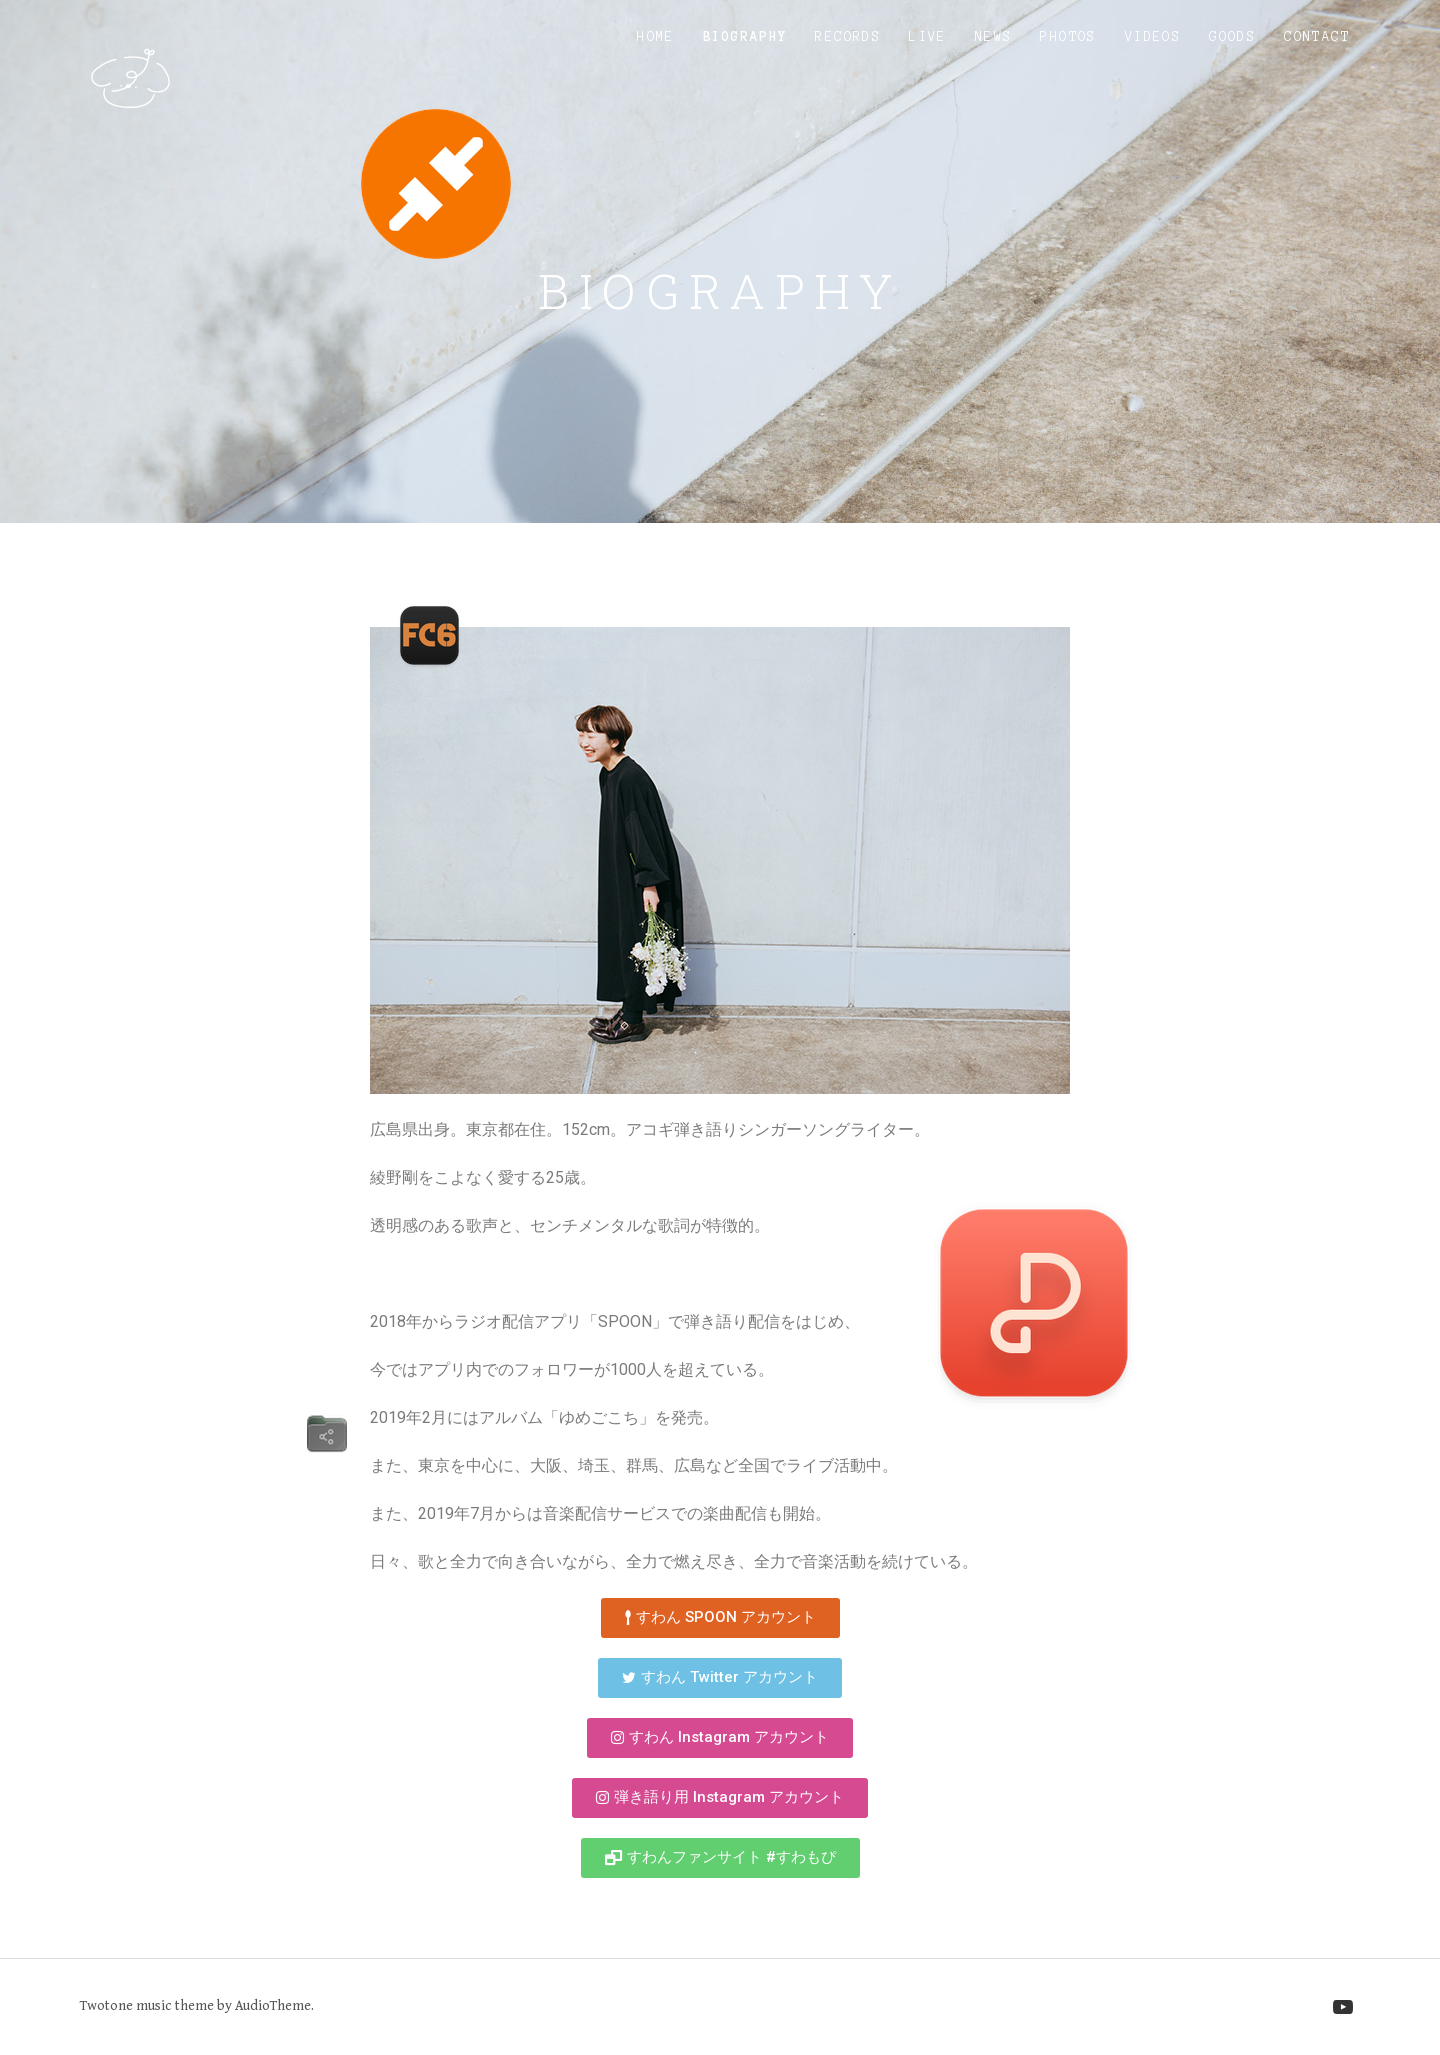 Image resolution: width=1440 pixels, height=2055 pixels. Describe the element at coordinates (327, 1433) in the screenshot. I see `open your public shared folder` at that location.